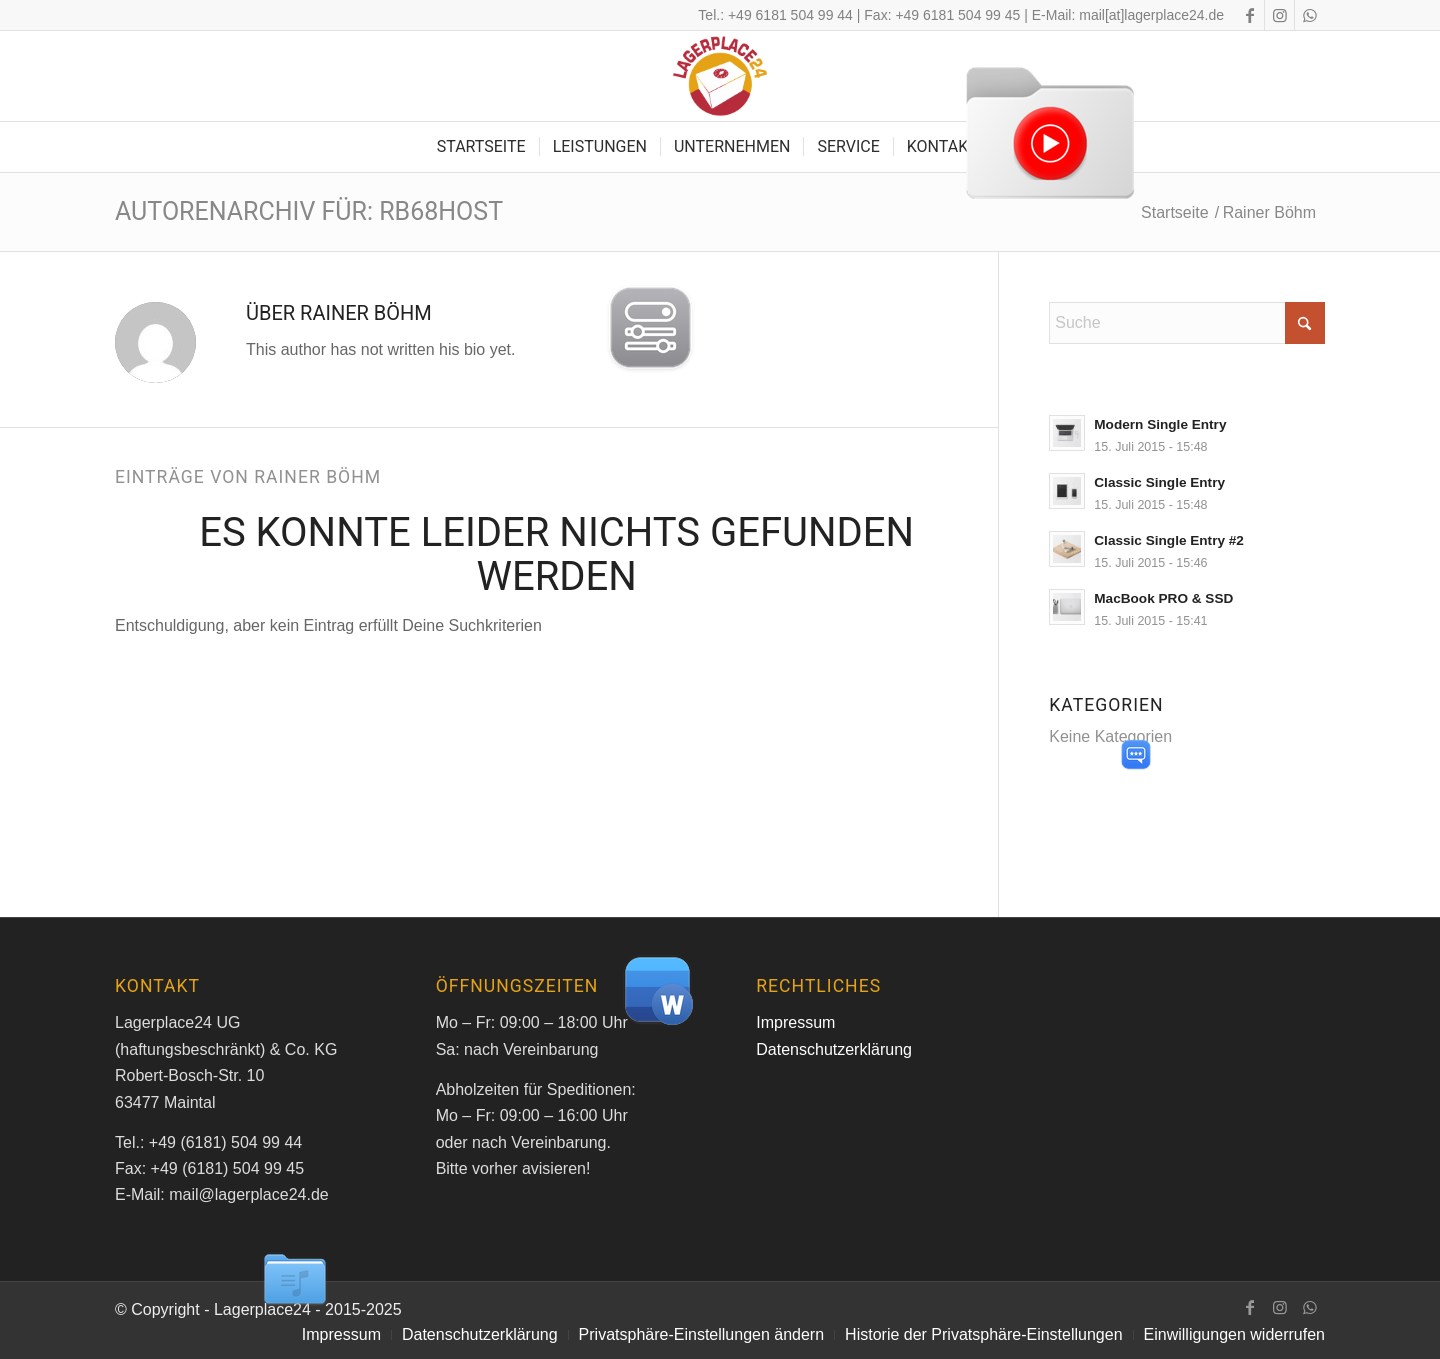 The width and height of the screenshot is (1440, 1359). What do you see at coordinates (1136, 755) in the screenshot?
I see `submit feedback or ratings` at bounding box center [1136, 755].